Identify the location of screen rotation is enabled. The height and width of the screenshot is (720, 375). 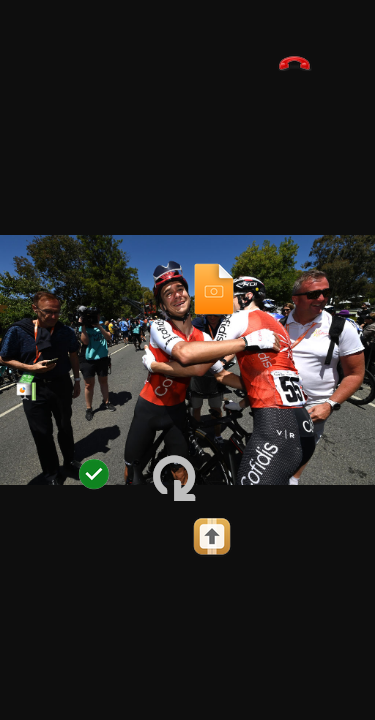
(174, 480).